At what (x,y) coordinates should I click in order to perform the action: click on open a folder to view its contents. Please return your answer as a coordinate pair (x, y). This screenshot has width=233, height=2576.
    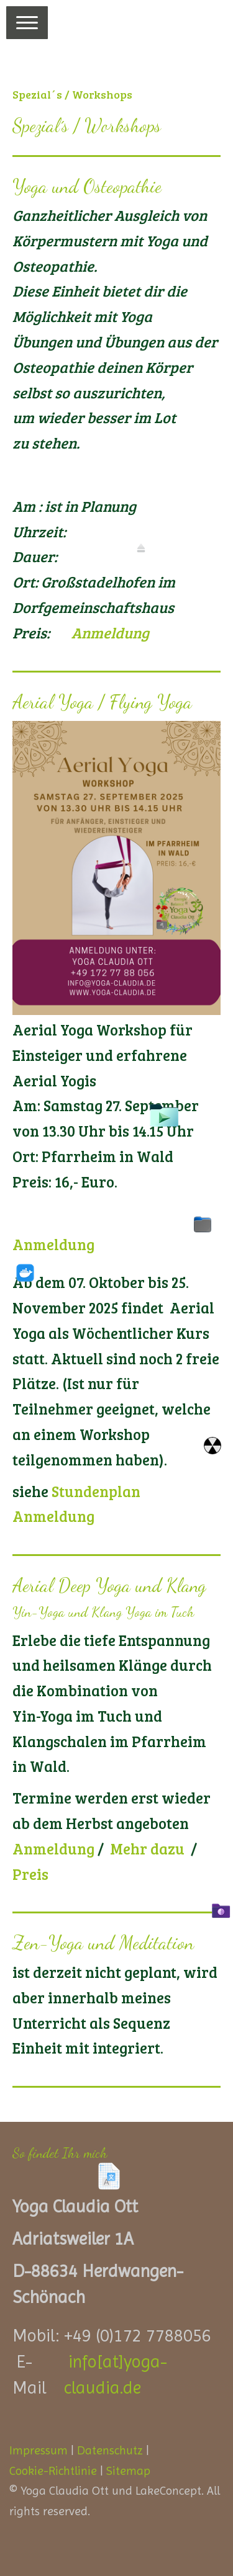
    Looking at the image, I should click on (203, 1224).